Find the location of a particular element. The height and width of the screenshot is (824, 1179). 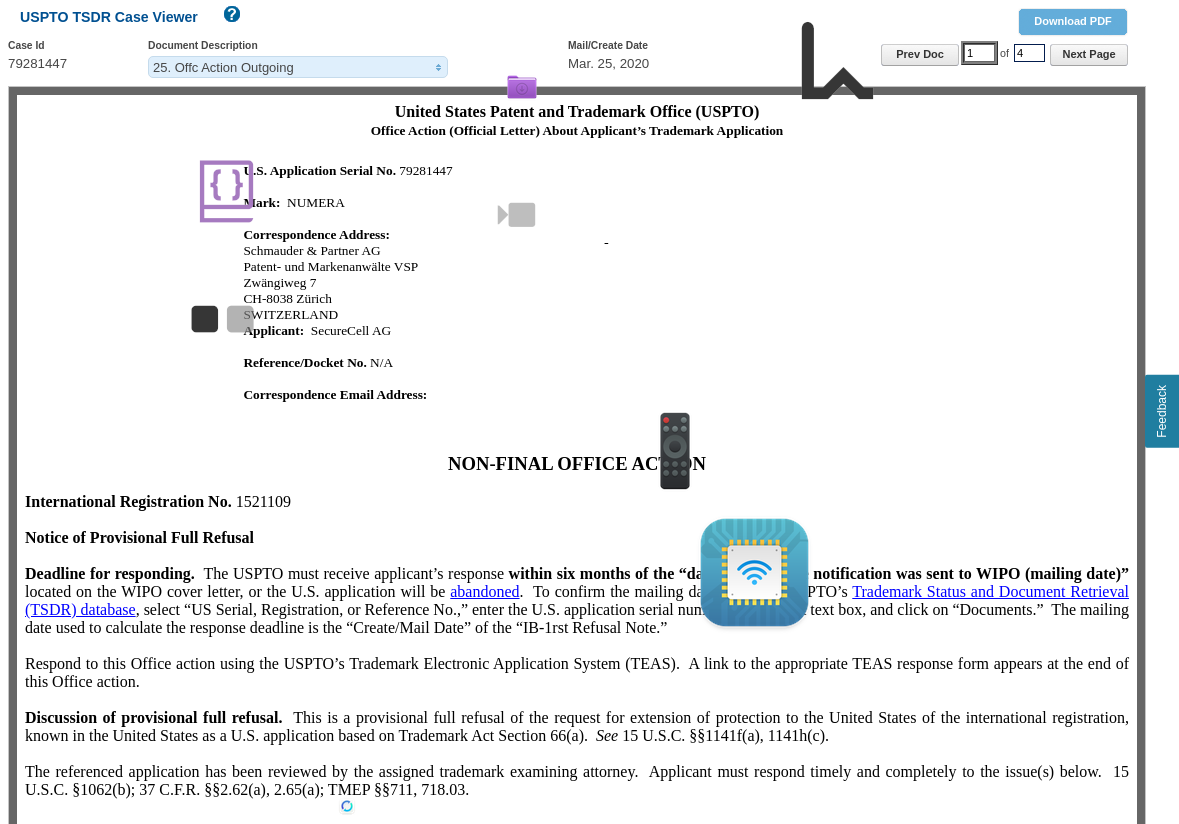

view network adapter settings is located at coordinates (754, 572).